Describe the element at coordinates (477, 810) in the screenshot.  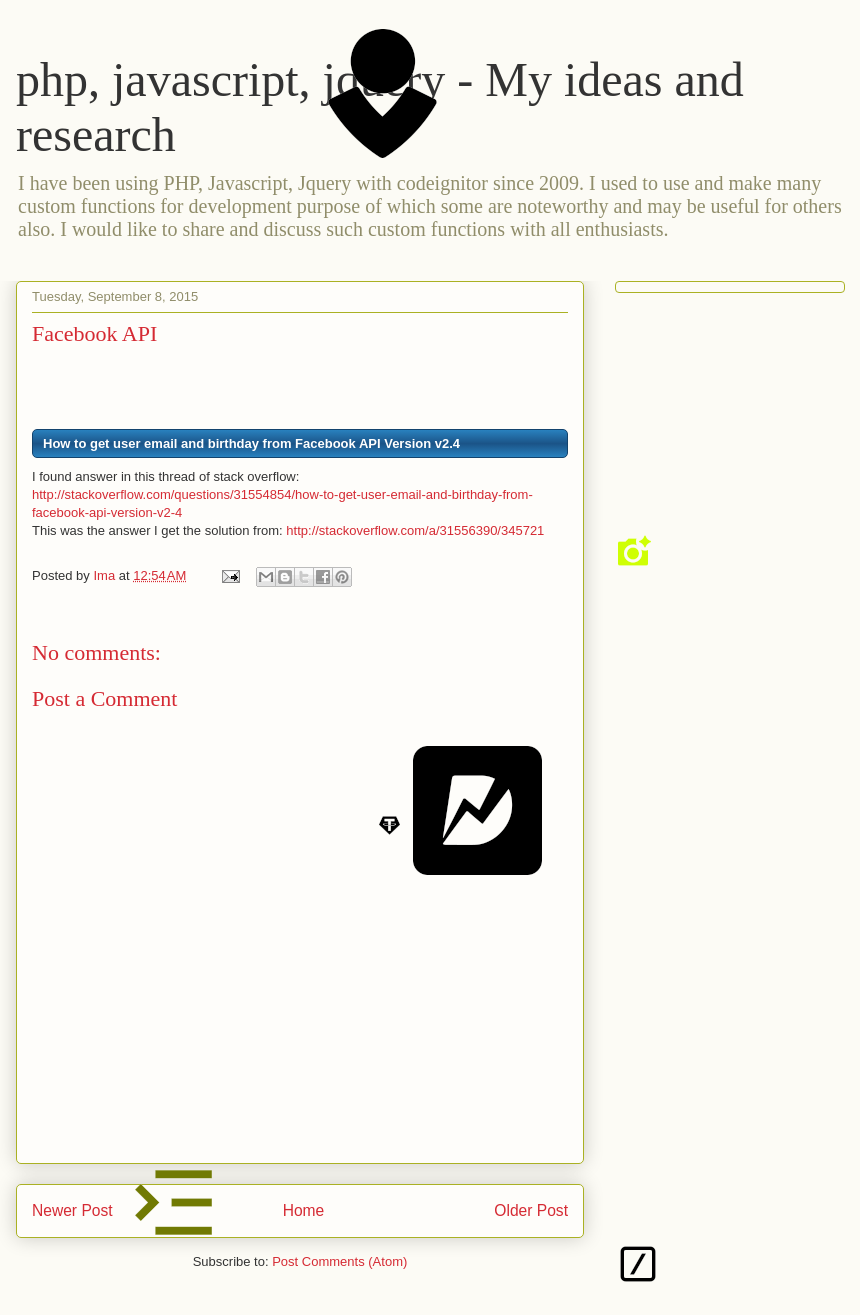
I see `open the Dunzo delivery app` at that location.